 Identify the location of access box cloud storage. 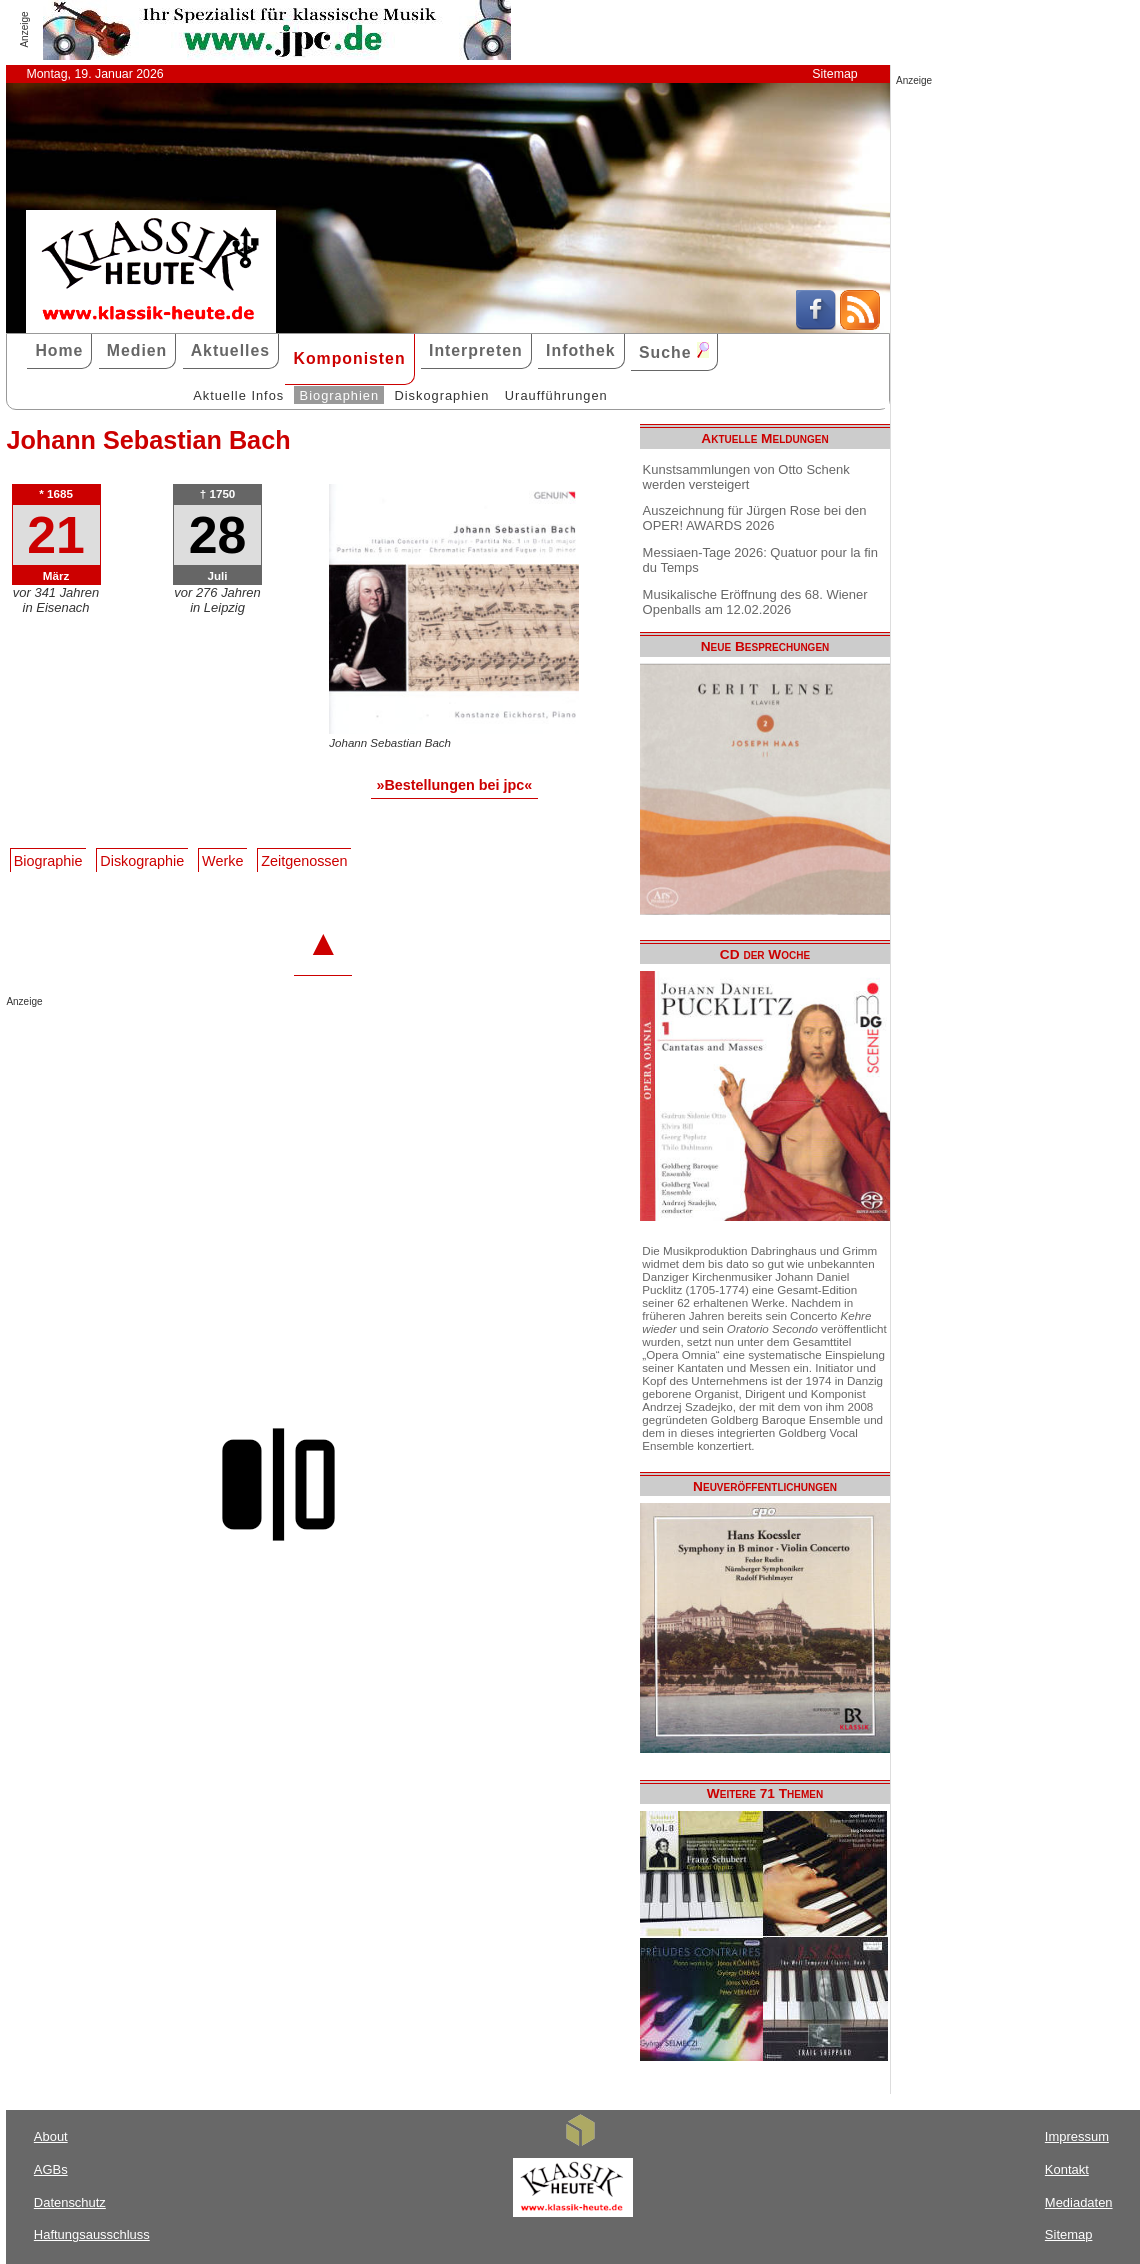
(580, 2130).